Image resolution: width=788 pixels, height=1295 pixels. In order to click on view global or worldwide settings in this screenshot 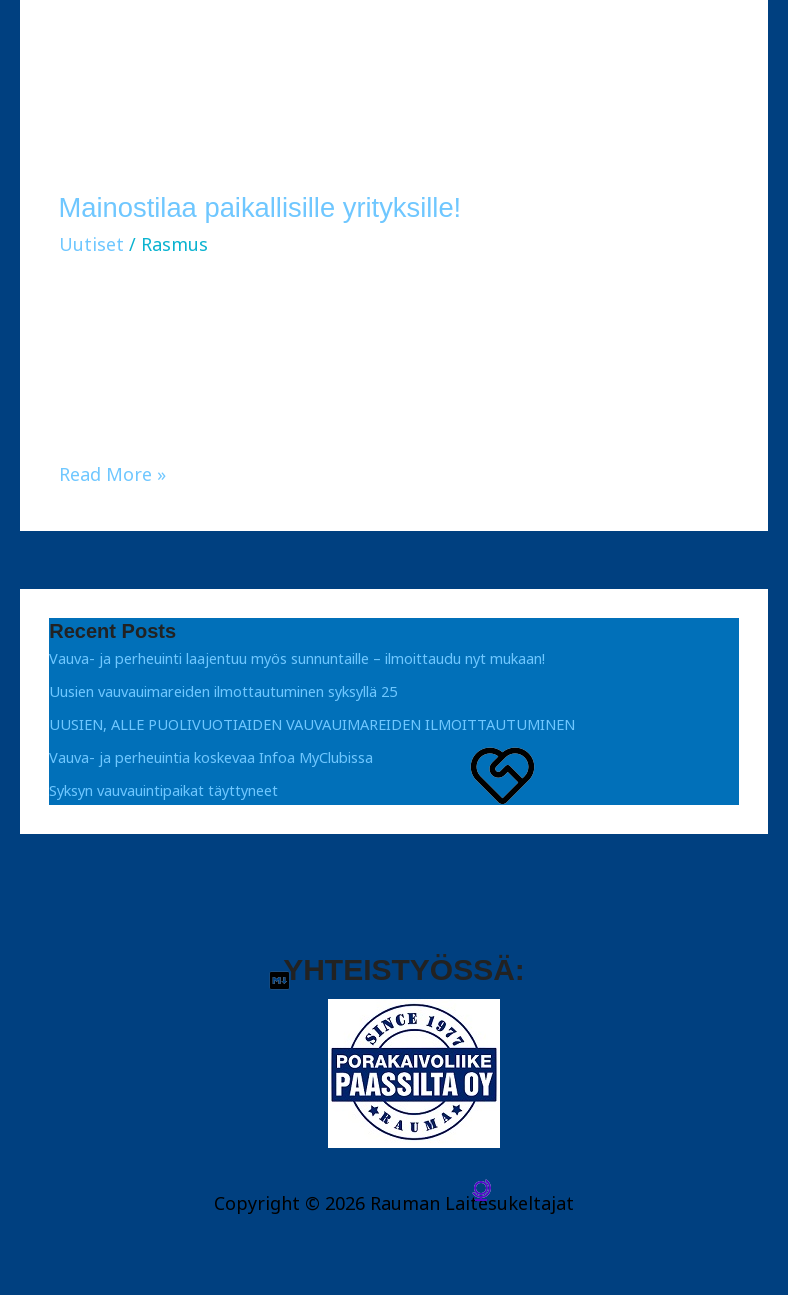, I will do `click(481, 1190)`.